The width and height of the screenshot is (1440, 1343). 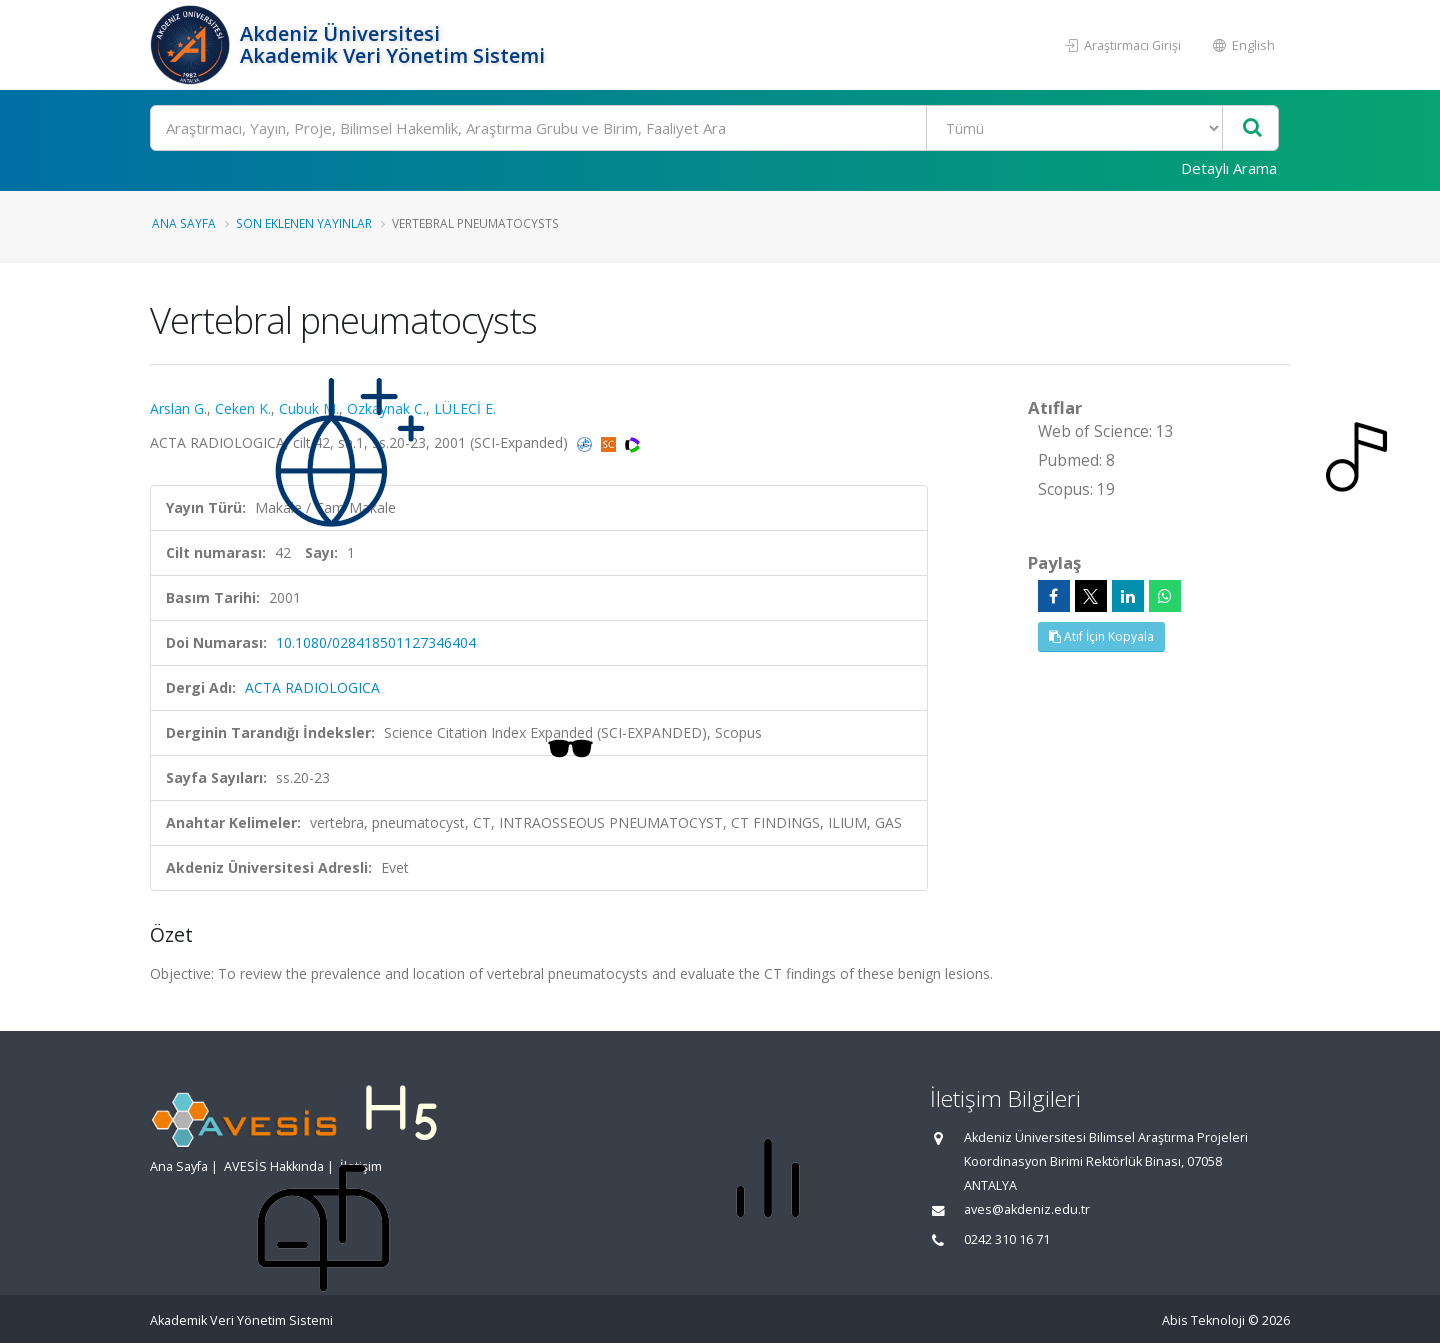 What do you see at coordinates (1356, 455) in the screenshot?
I see `access music or audio player` at bounding box center [1356, 455].